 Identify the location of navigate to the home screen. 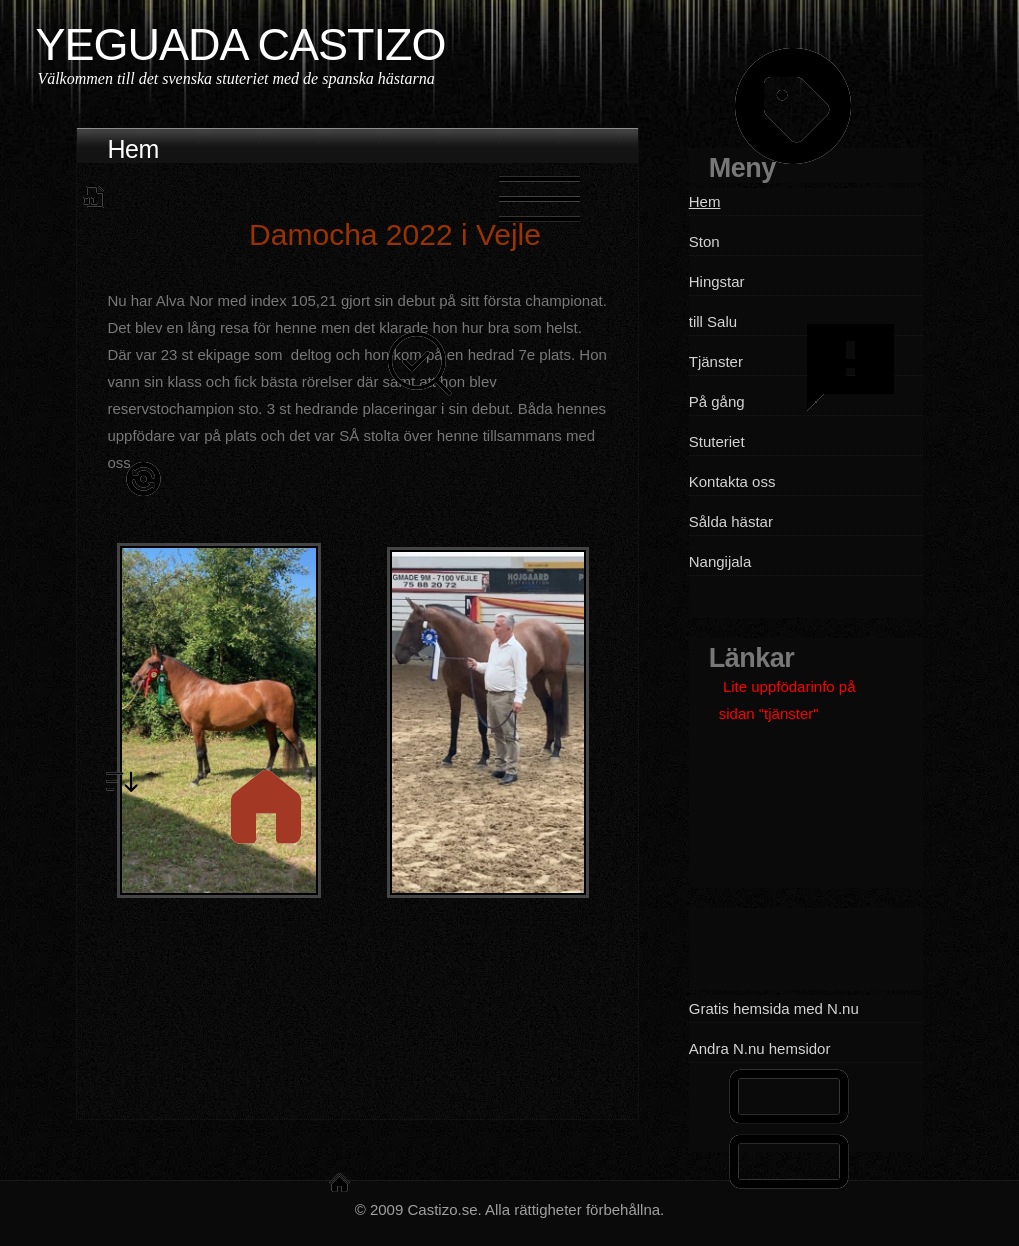
(339, 1182).